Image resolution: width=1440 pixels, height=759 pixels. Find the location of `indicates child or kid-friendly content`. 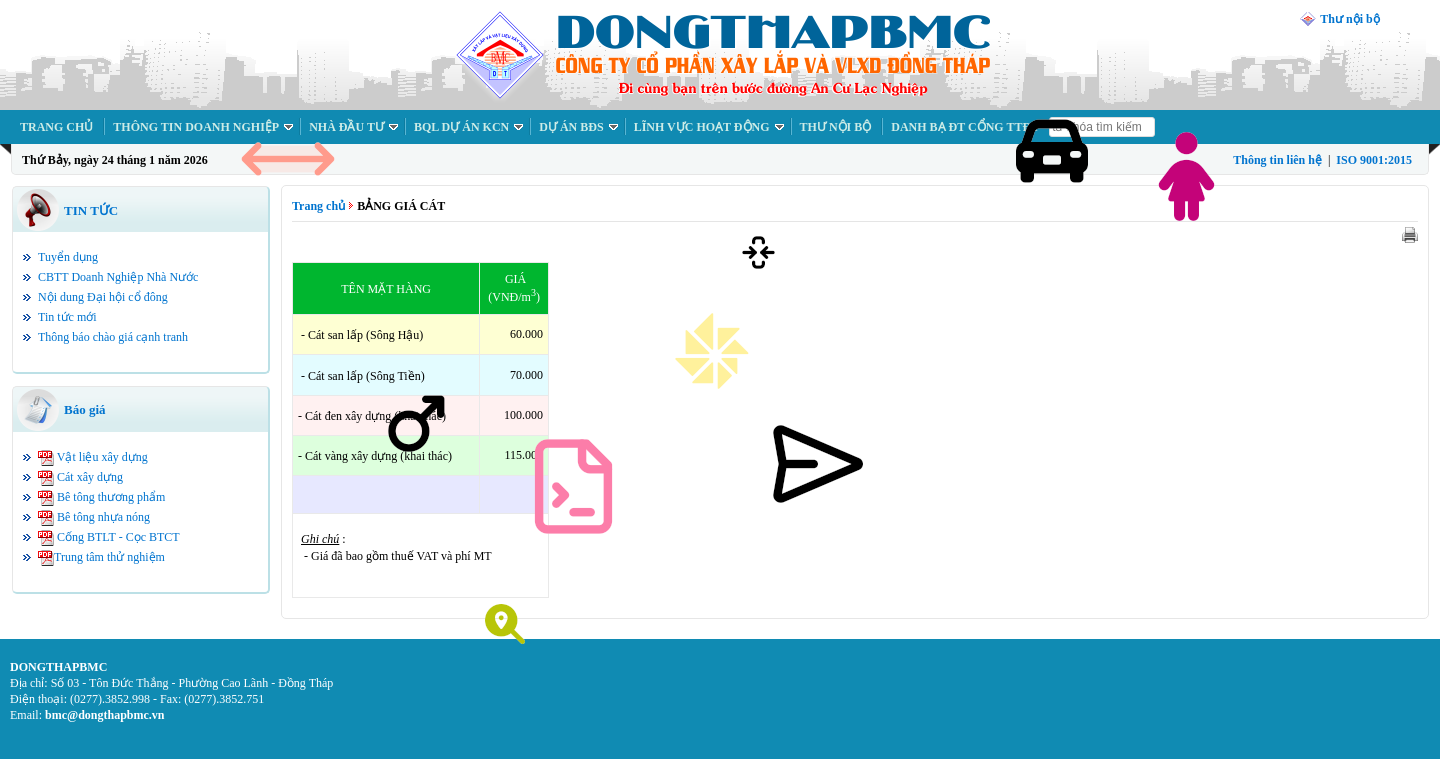

indicates child or kid-friendly content is located at coordinates (1186, 176).